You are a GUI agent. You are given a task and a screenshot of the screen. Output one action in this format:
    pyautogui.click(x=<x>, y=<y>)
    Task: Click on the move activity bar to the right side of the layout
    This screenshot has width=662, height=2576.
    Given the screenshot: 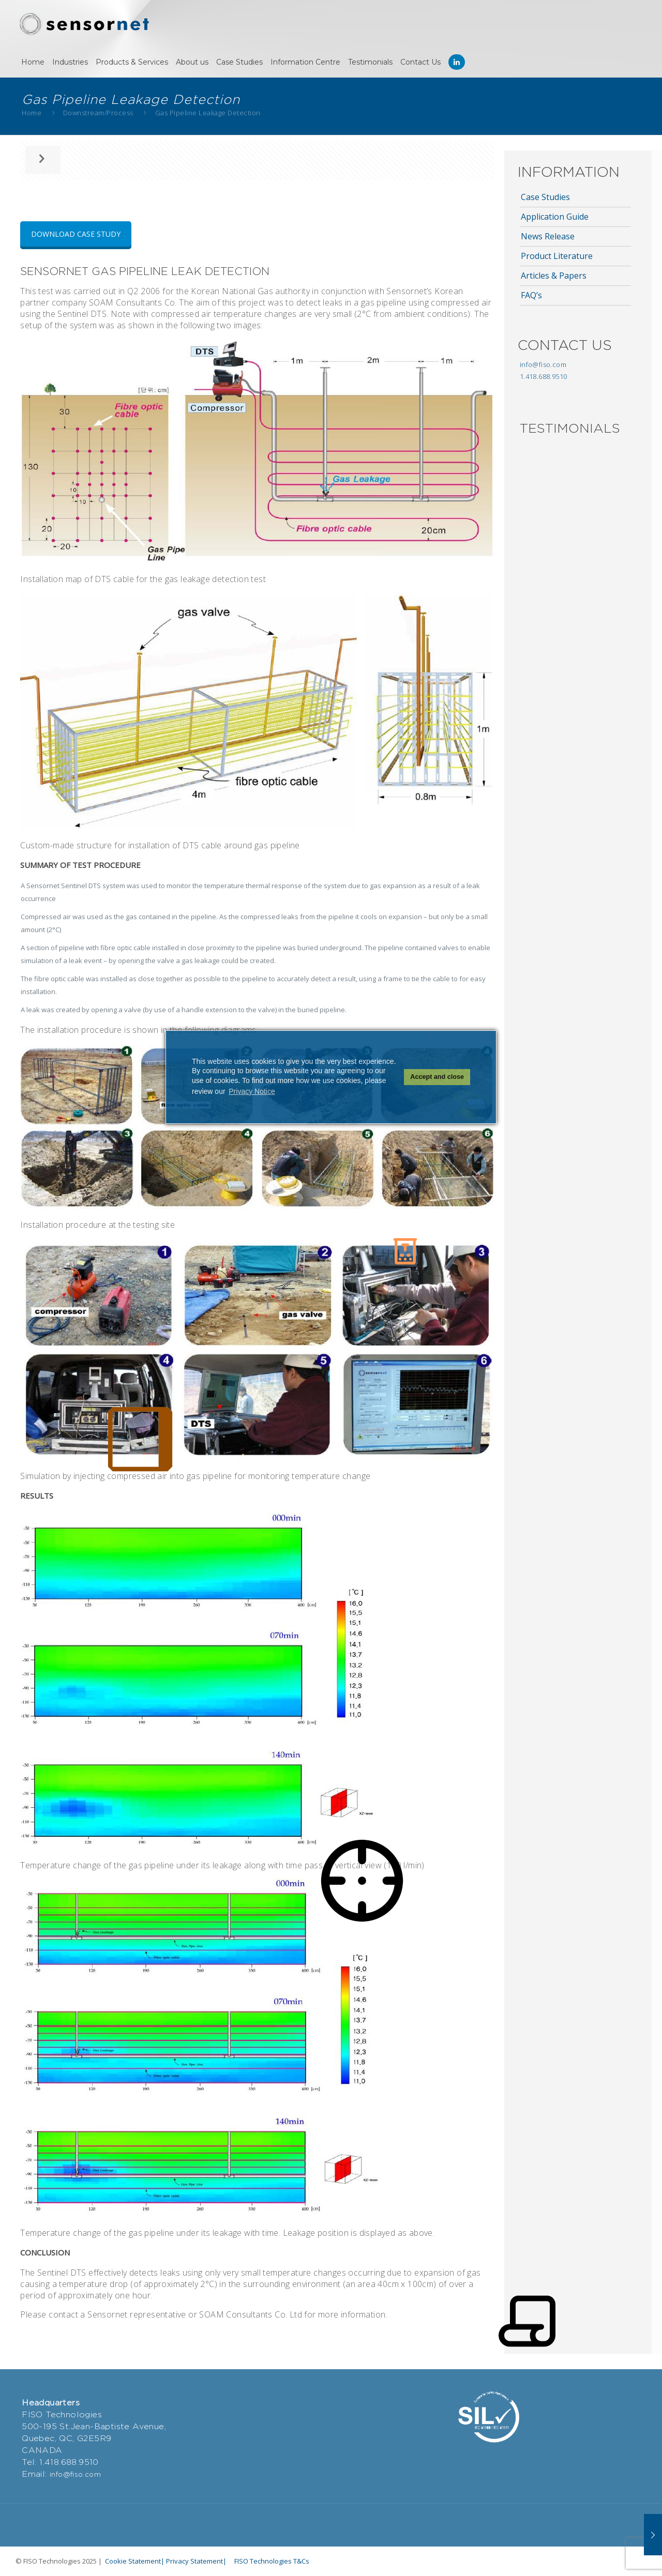 What is the action you would take?
    pyautogui.click(x=140, y=1439)
    